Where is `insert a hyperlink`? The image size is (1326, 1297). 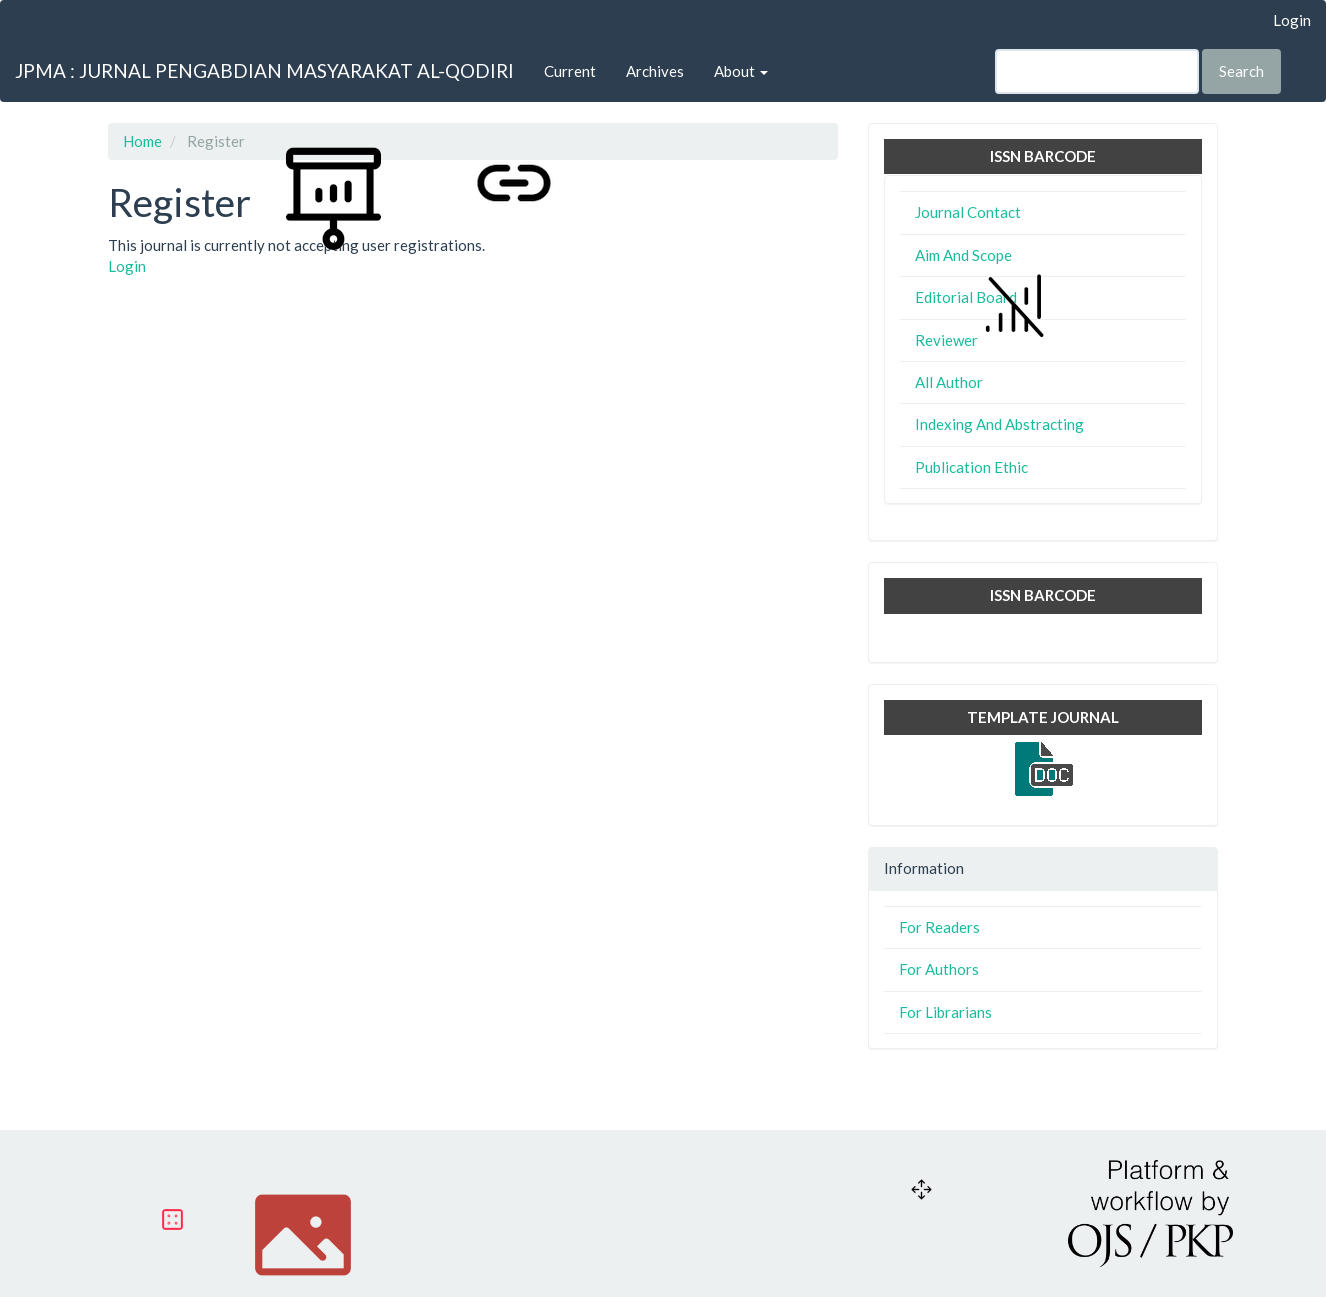
insert a hyperlink is located at coordinates (514, 183).